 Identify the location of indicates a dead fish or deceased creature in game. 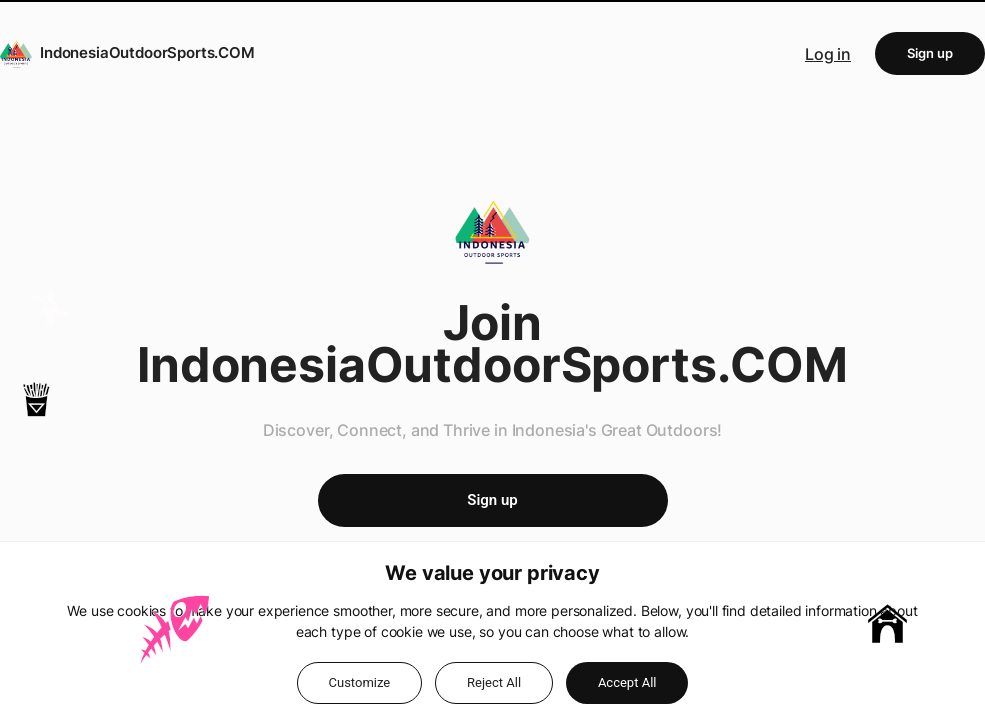
(175, 630).